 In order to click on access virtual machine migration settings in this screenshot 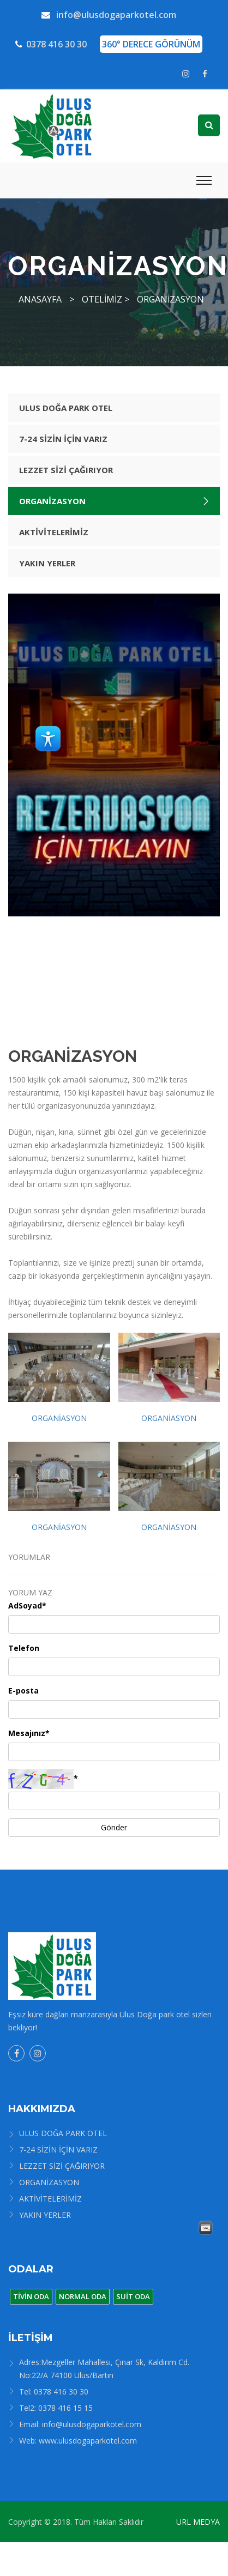, I will do `click(206, 2228)`.